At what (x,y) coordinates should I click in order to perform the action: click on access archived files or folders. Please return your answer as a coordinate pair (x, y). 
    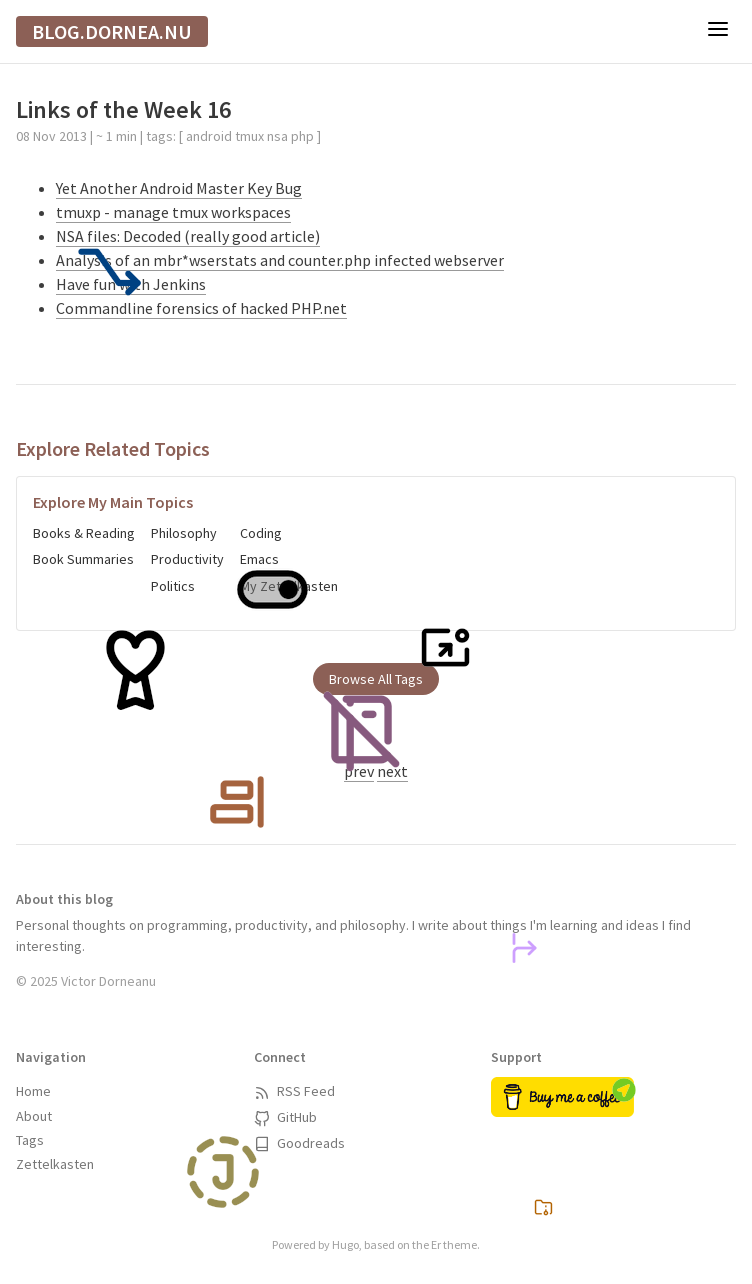
    Looking at the image, I should click on (543, 1207).